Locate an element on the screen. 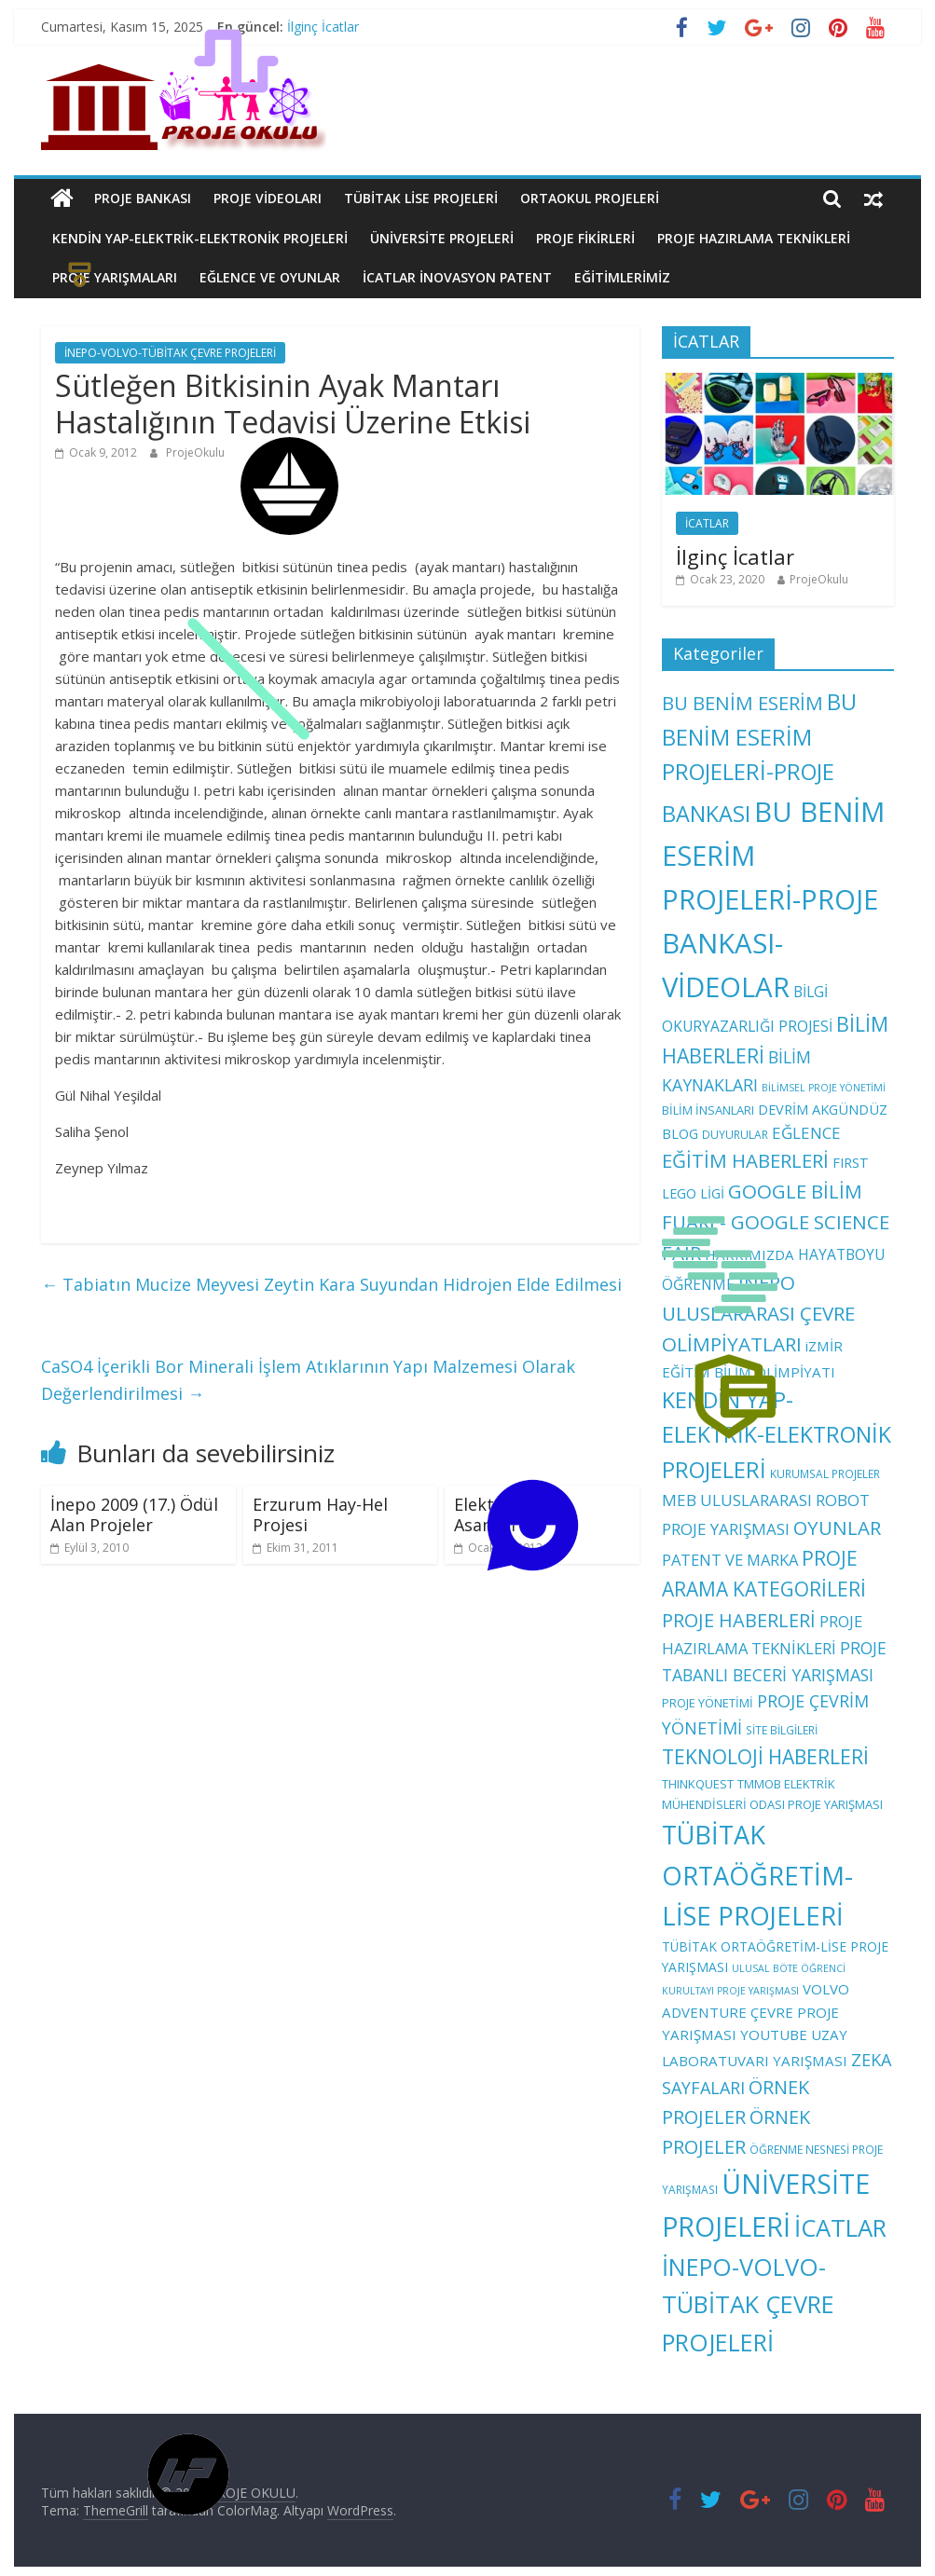  indicates secure payment or transaction protection is located at coordinates (733, 1396).